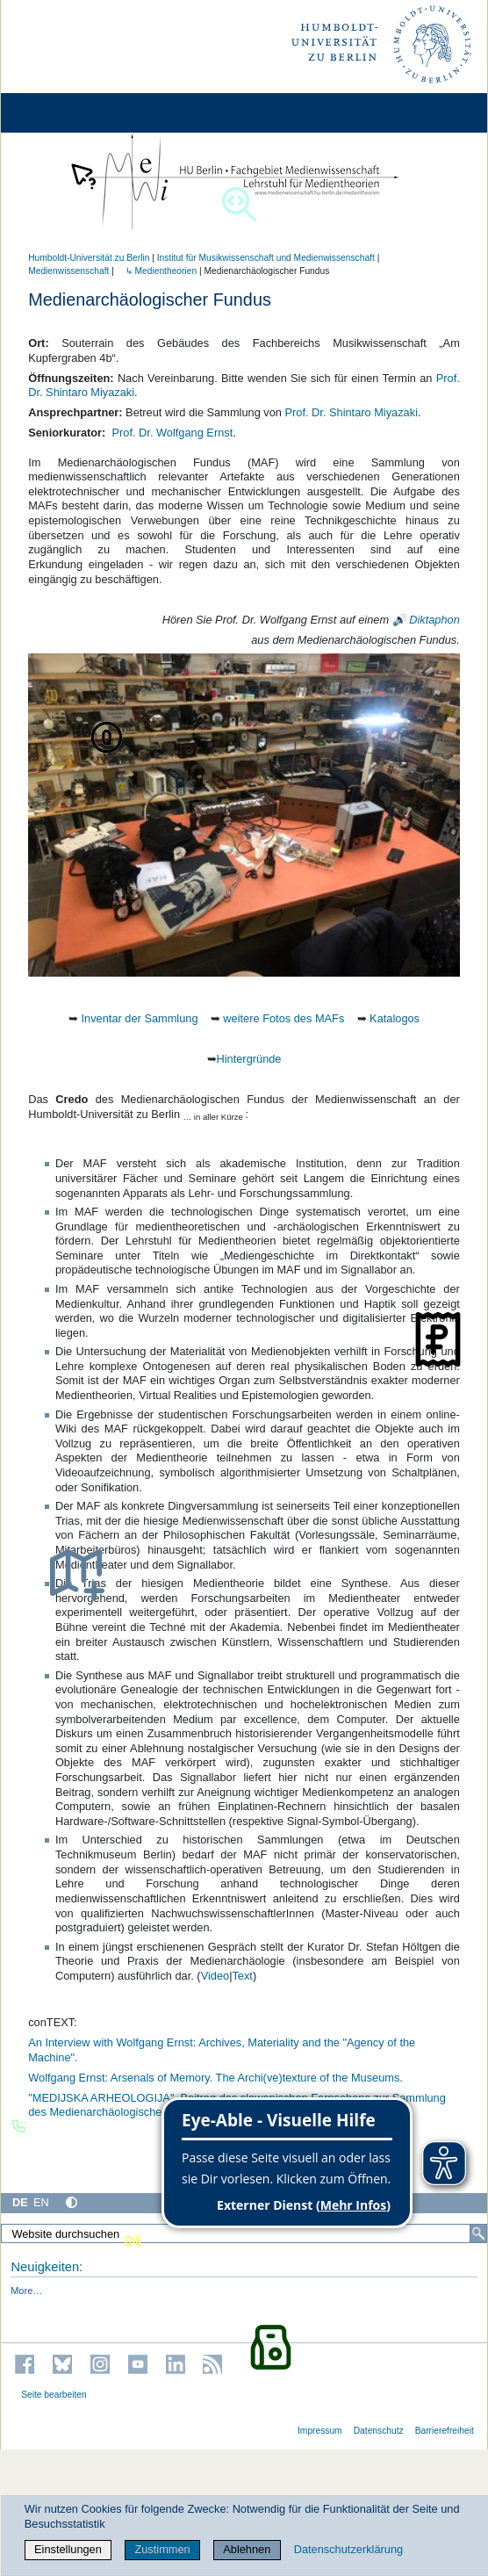 This screenshot has height=2576, width=488. Describe the element at coordinates (239, 204) in the screenshot. I see `inspect or zoom into code` at that location.